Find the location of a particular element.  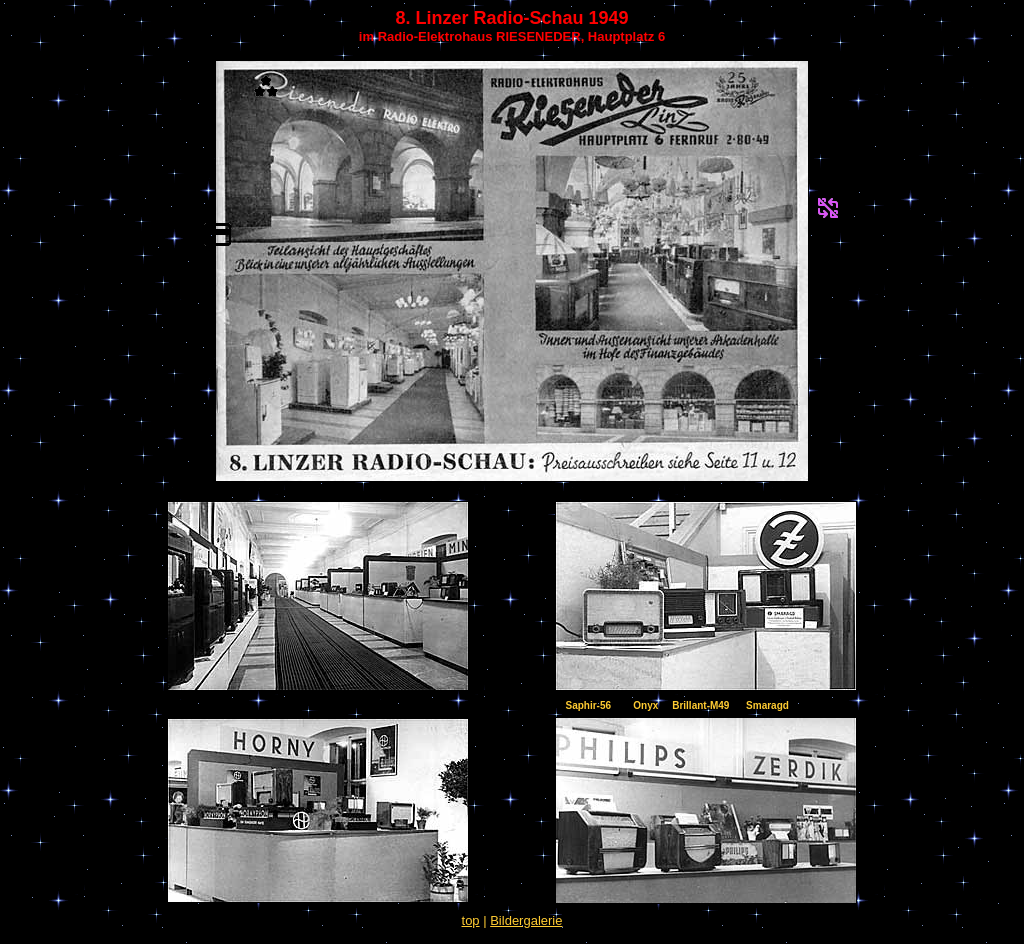

access payment methods is located at coordinates (217, 234).